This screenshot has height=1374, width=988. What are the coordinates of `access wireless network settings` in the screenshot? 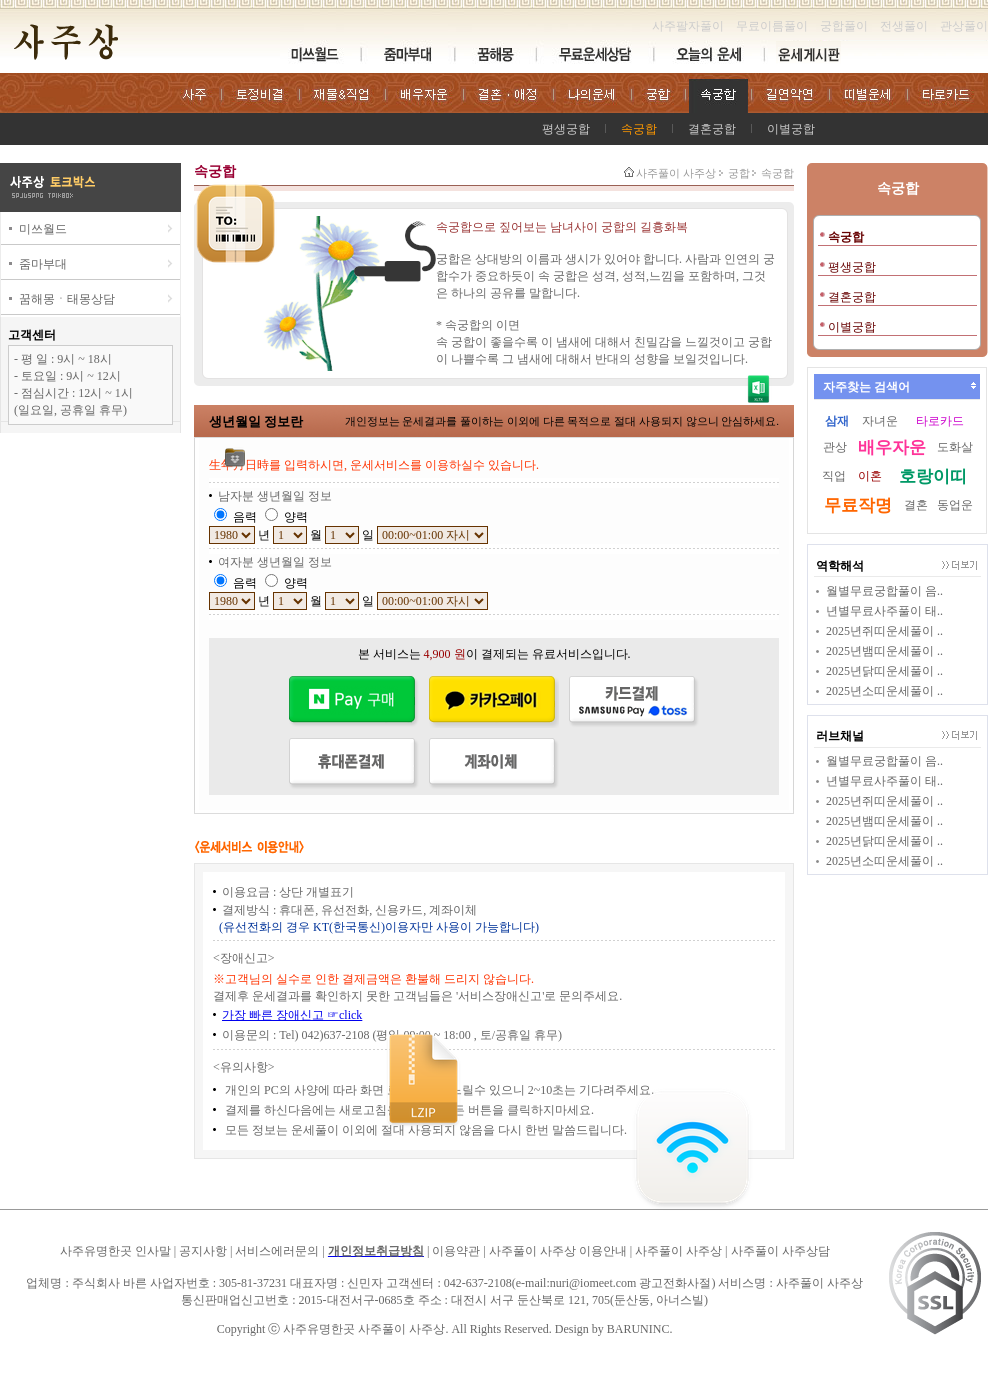 It's located at (692, 1147).